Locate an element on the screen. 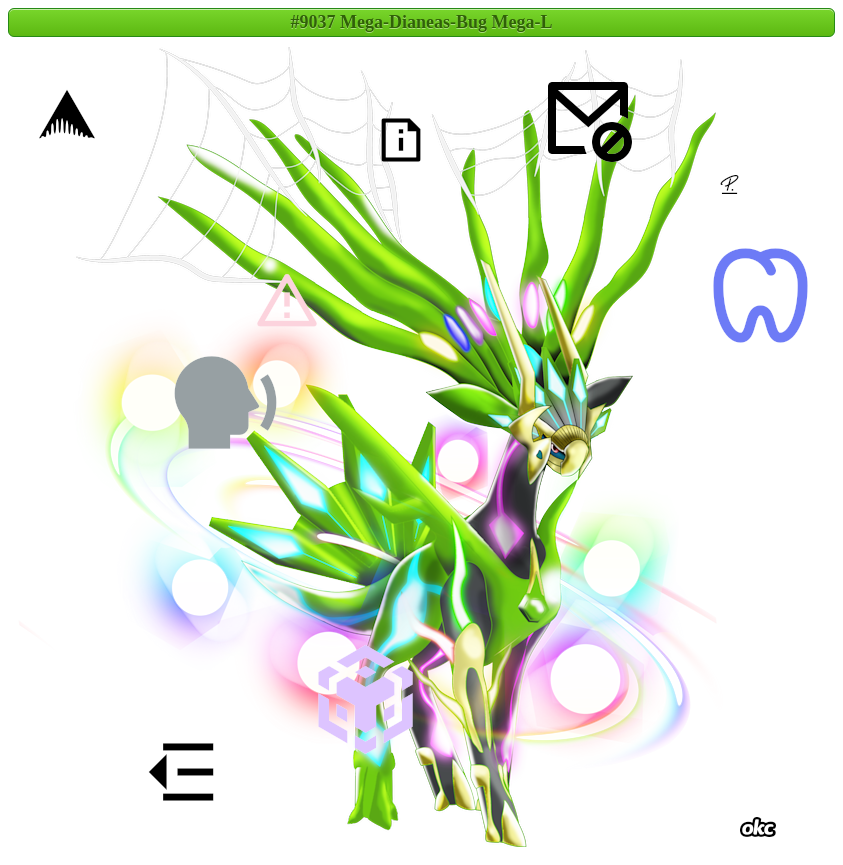 This screenshot has width=843, height=865. collapse the sidebar menu is located at coordinates (181, 772).